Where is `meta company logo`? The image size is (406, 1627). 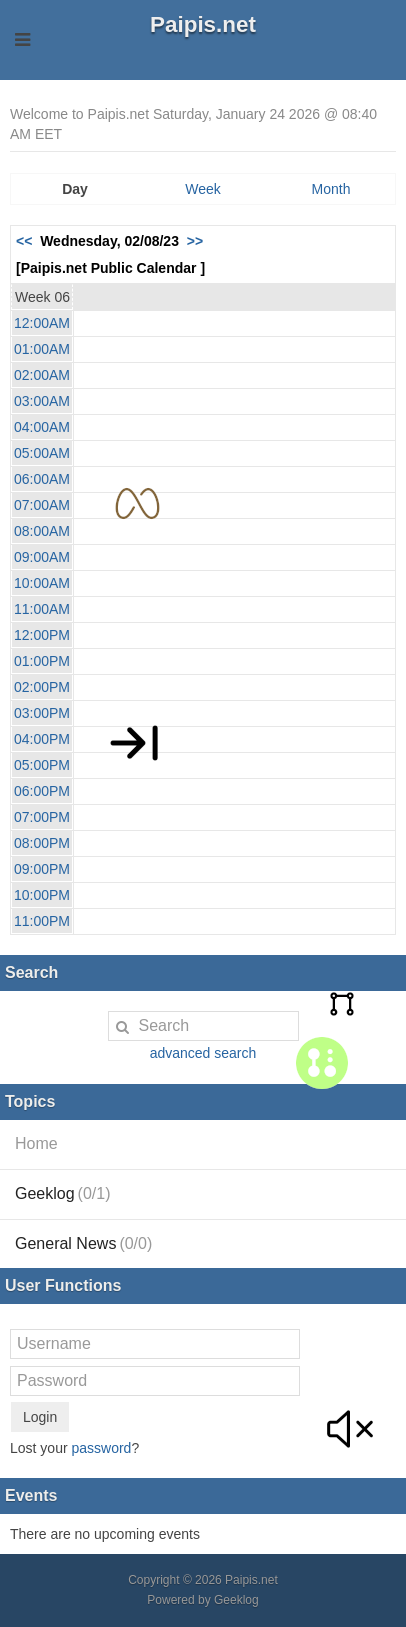
meta company logo is located at coordinates (137, 503).